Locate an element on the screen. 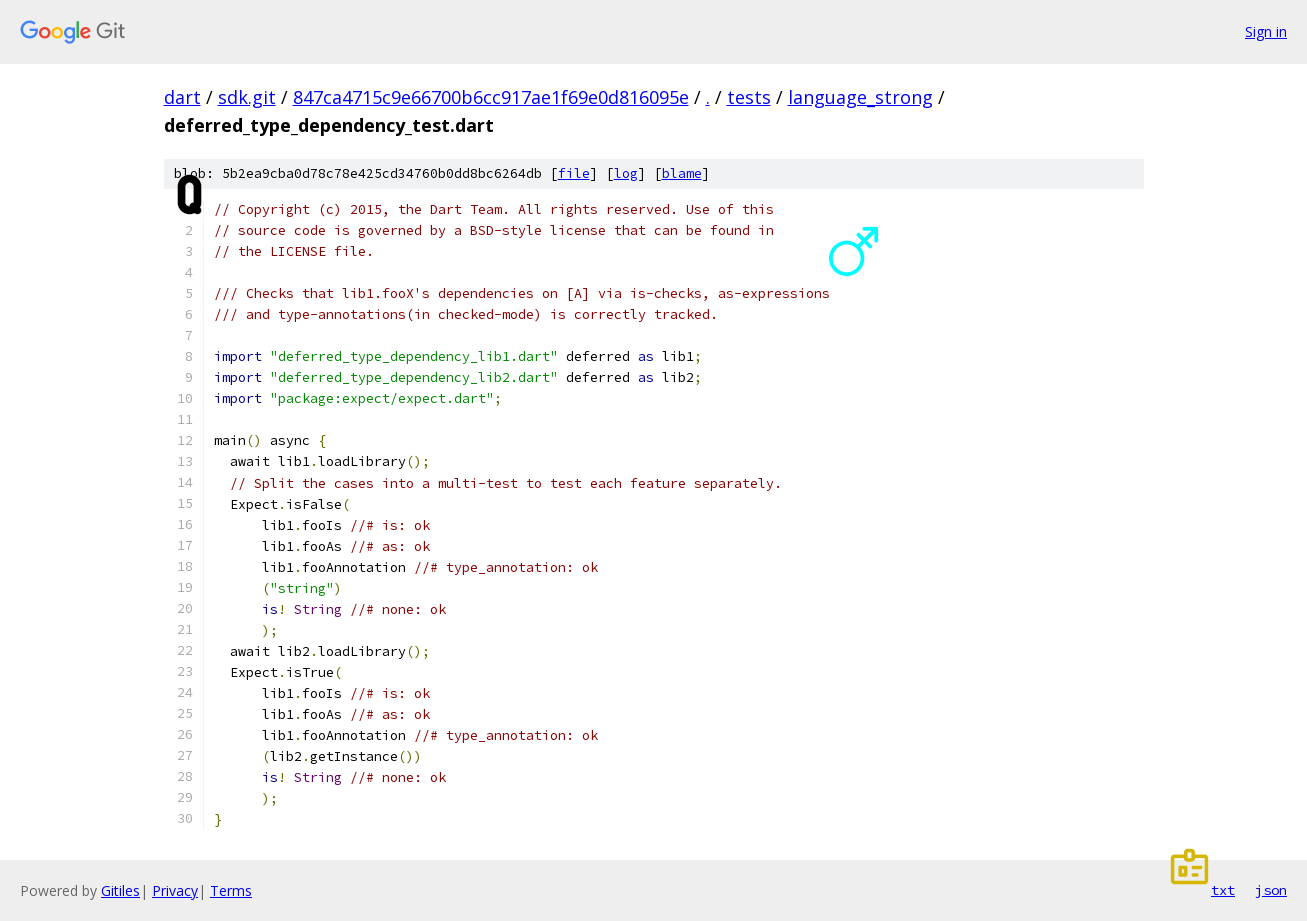  indicates transgender identity option is located at coordinates (854, 250).